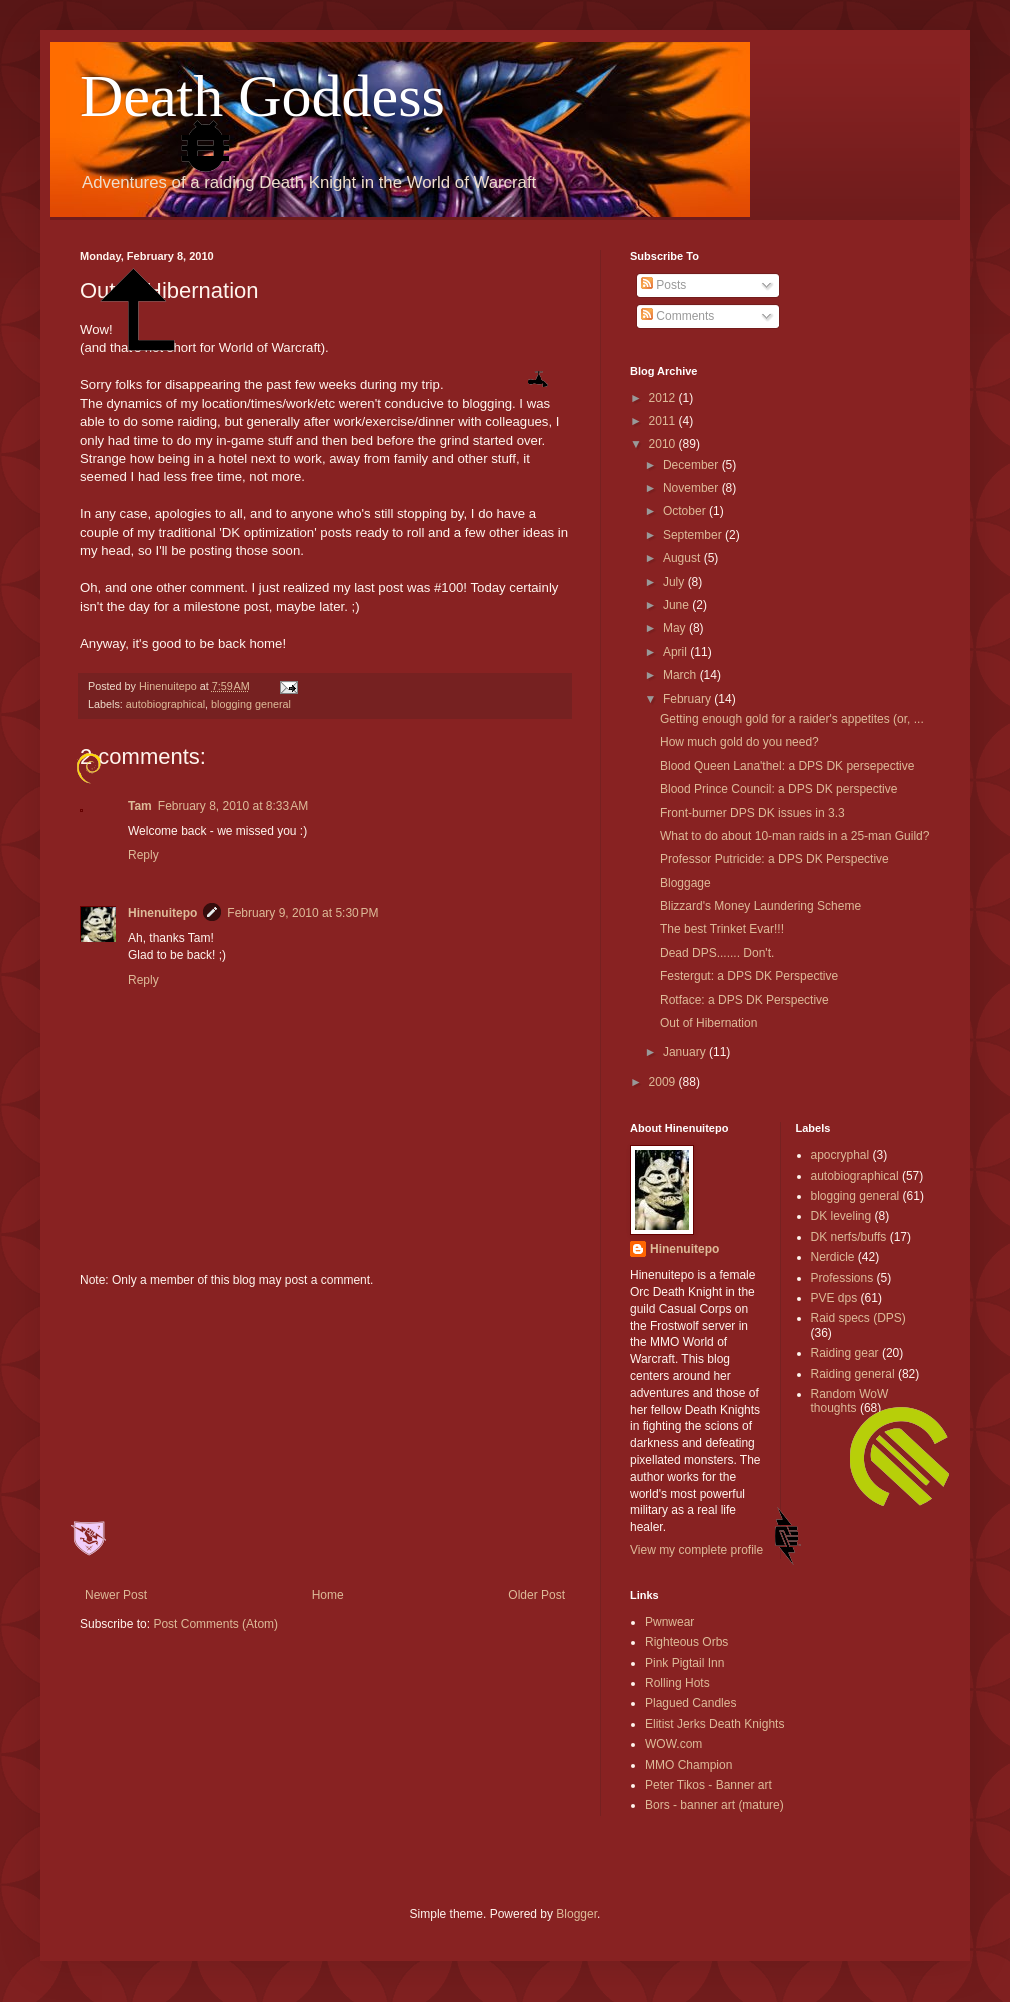 This screenshot has height=2002, width=1010. I want to click on pantheon website hosting platform logo, so click(788, 1536).